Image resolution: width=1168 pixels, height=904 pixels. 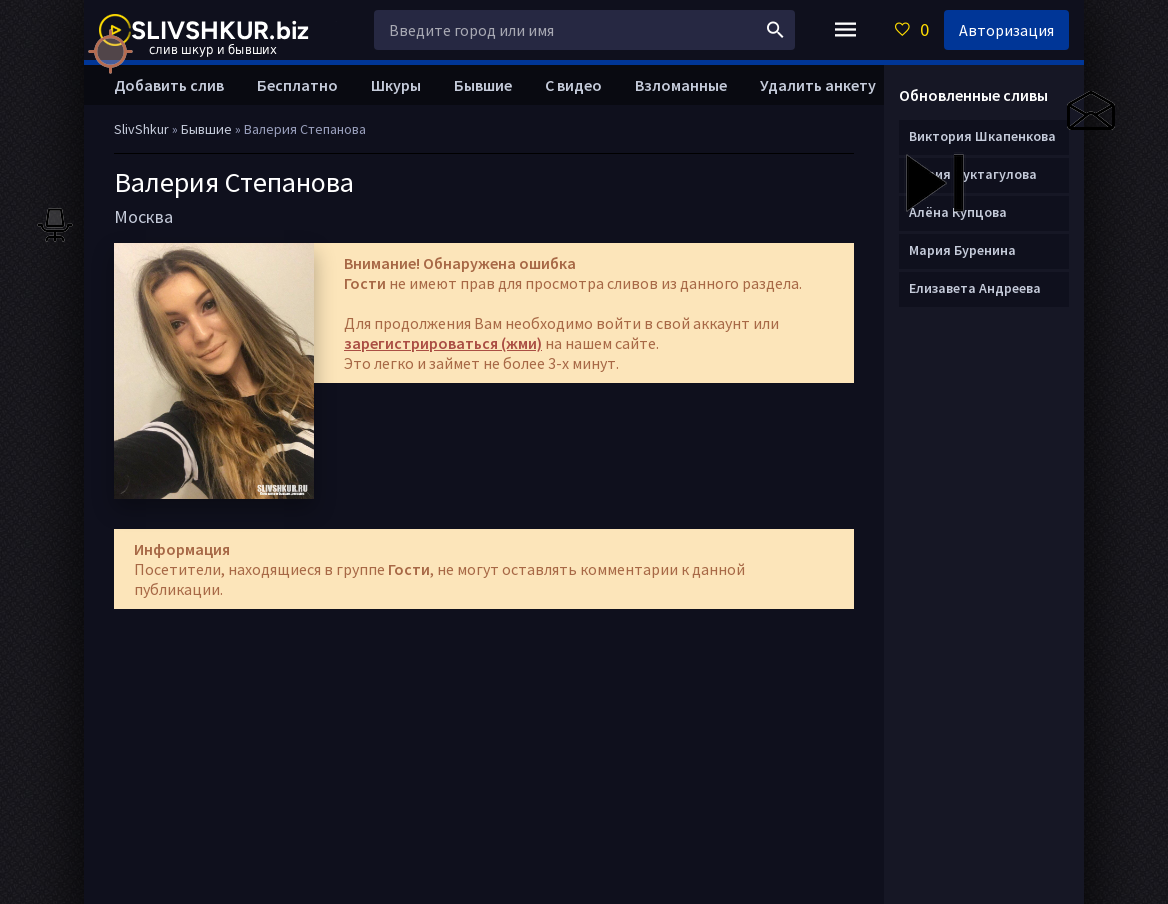 I want to click on access current location, so click(x=110, y=51).